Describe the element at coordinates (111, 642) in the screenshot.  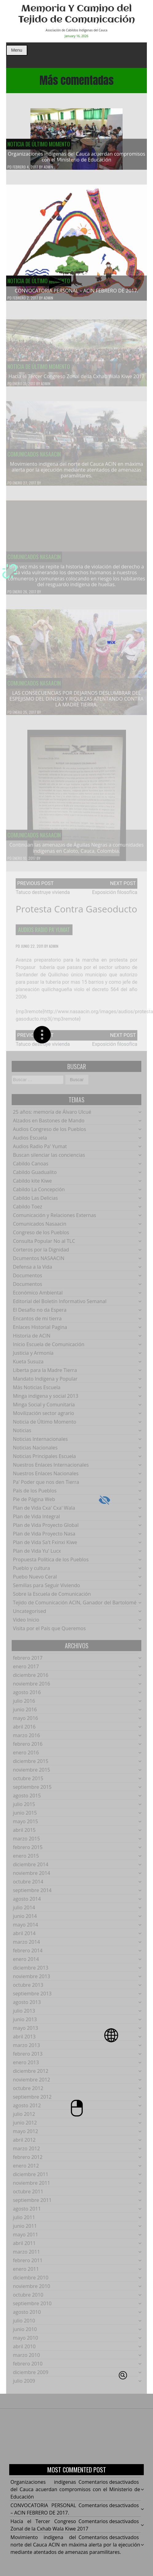
I see `link to Wix website builder` at that location.